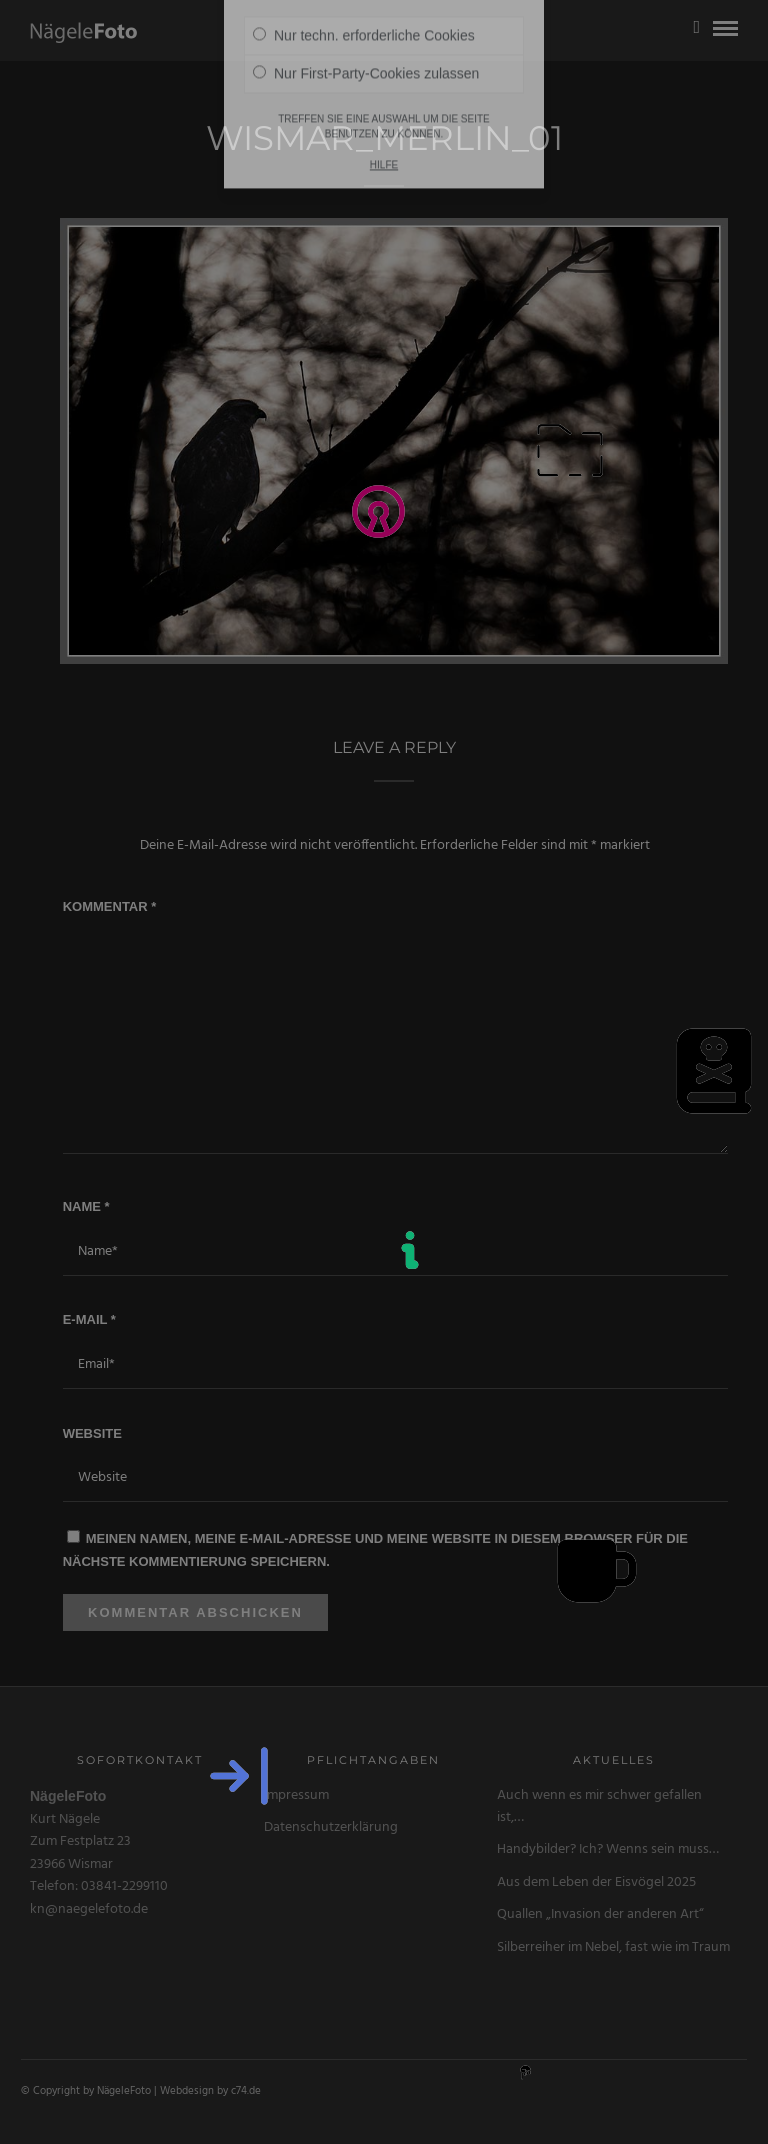  What do you see at coordinates (597, 1571) in the screenshot?
I see `access coffee break or break time features` at bounding box center [597, 1571].